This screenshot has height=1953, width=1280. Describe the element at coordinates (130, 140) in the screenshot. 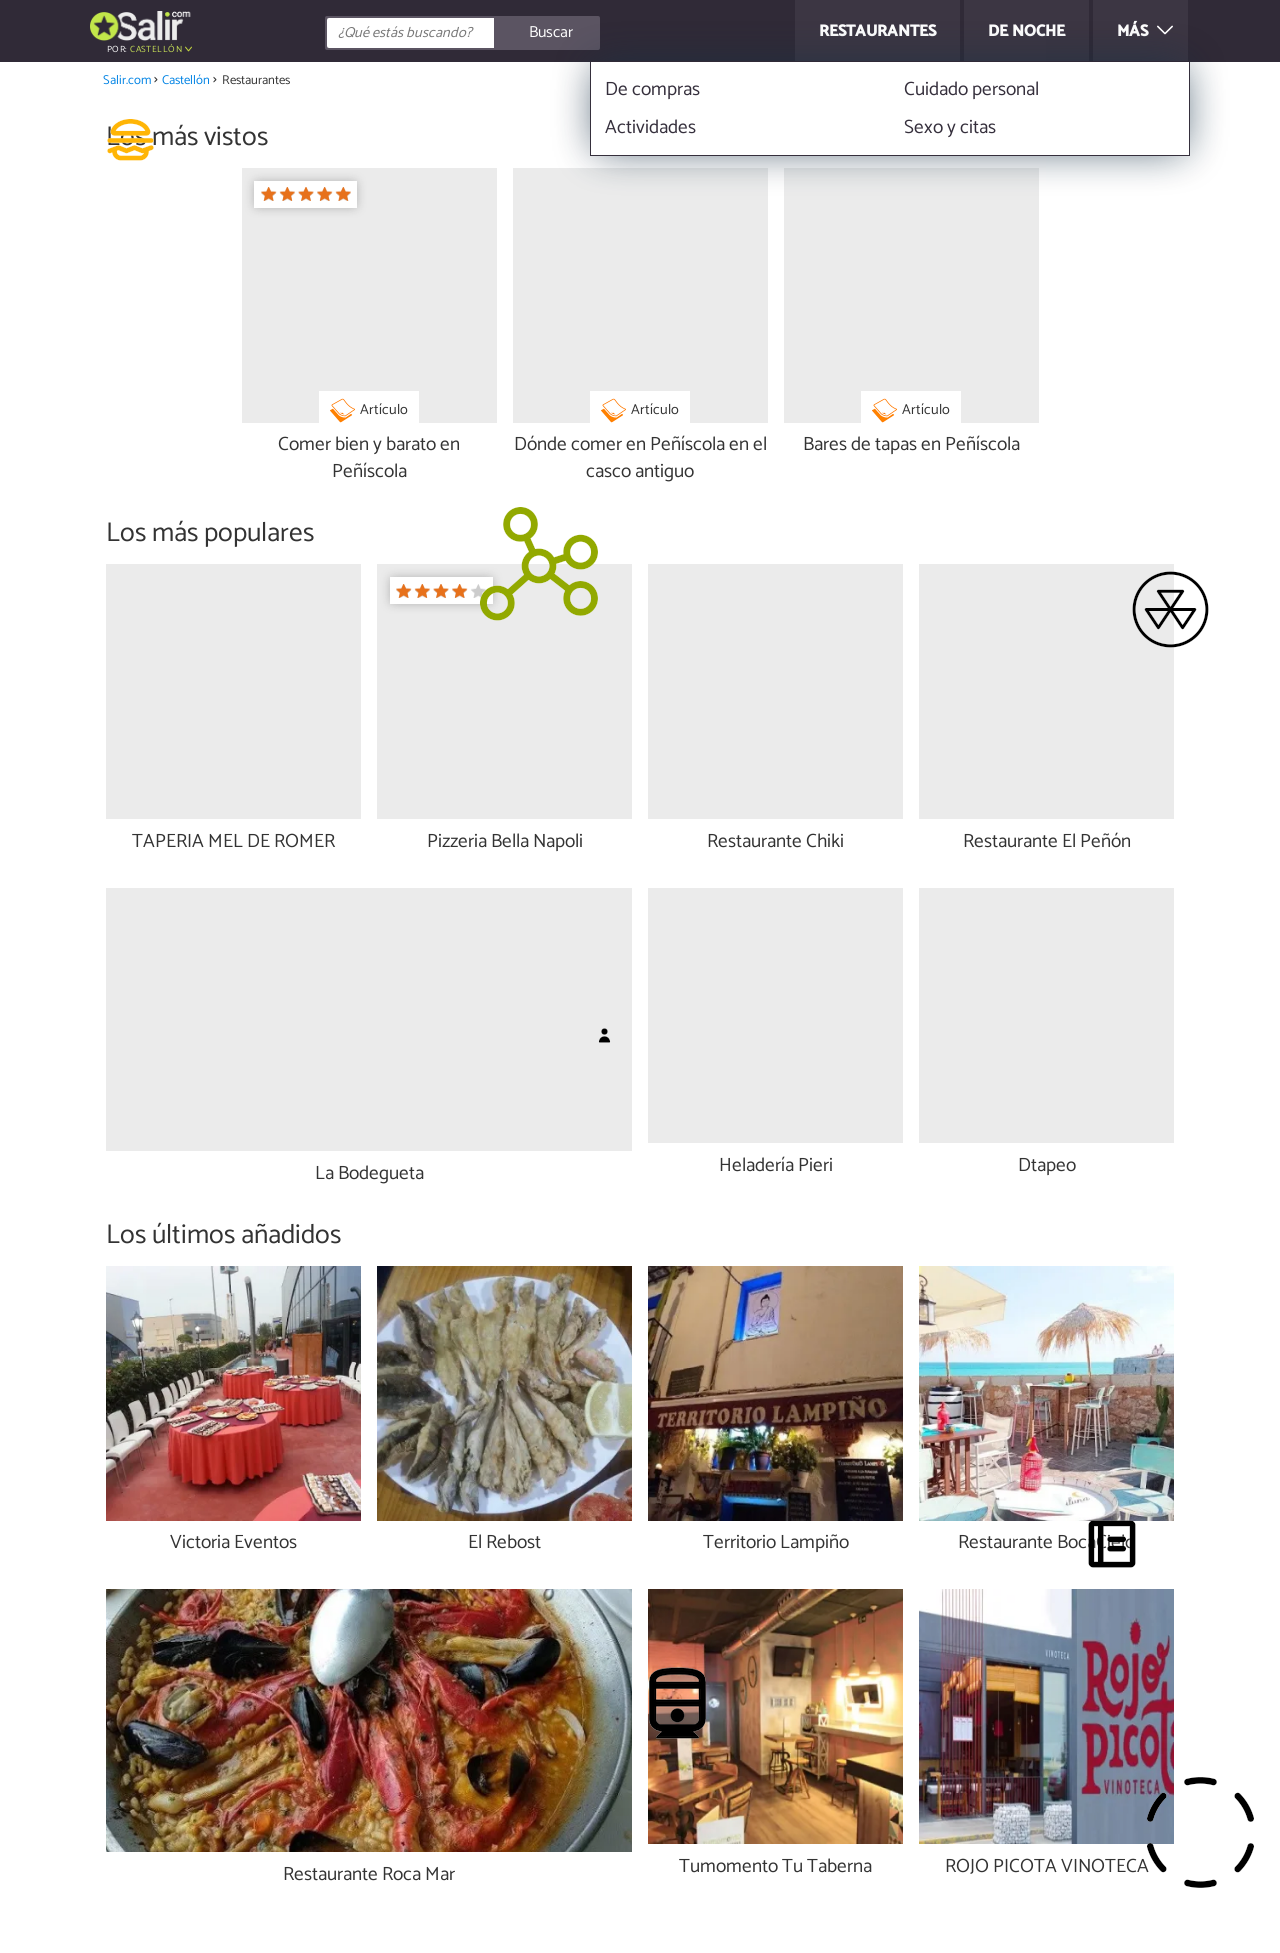

I see `access food or restaurant options` at that location.